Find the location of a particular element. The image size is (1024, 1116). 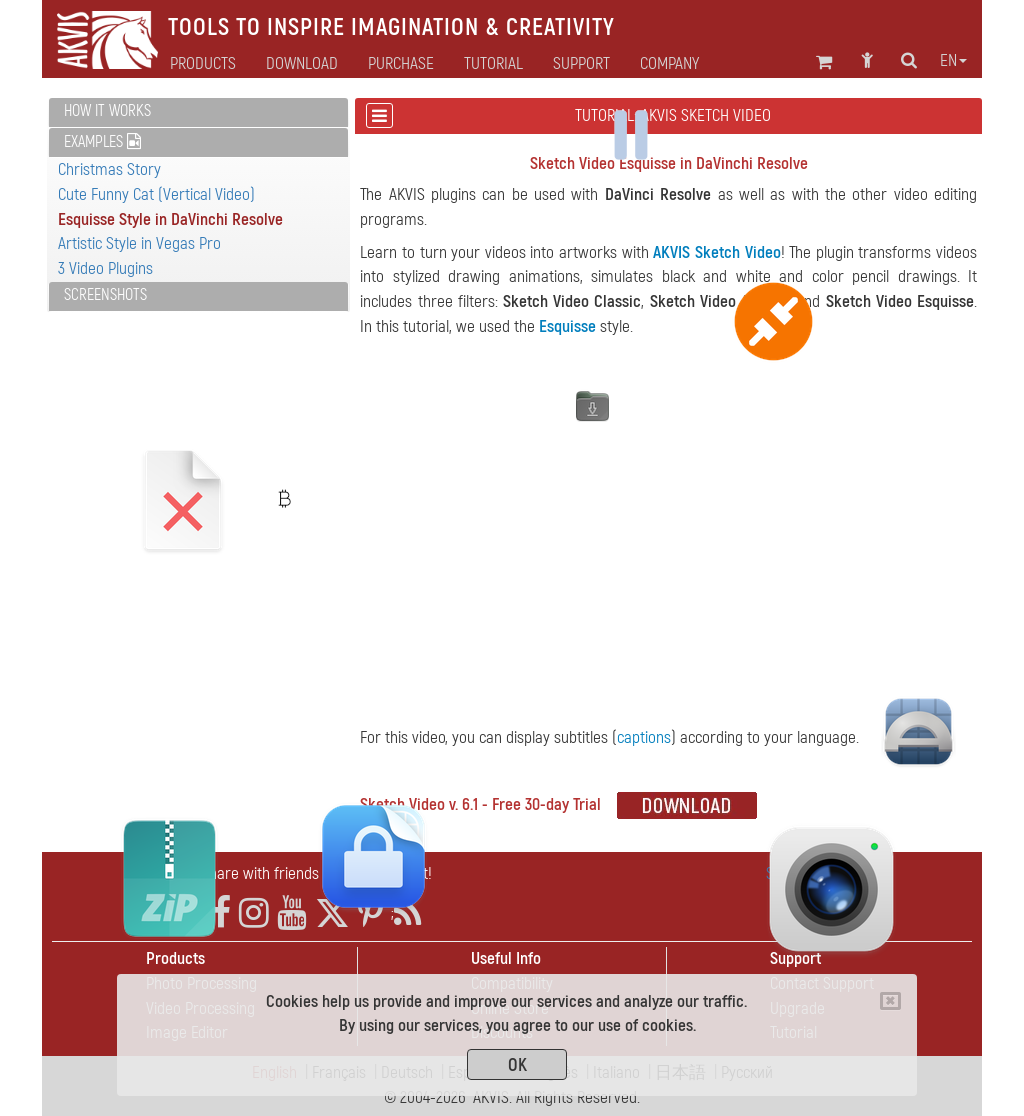

a compressed zip file is located at coordinates (169, 878).